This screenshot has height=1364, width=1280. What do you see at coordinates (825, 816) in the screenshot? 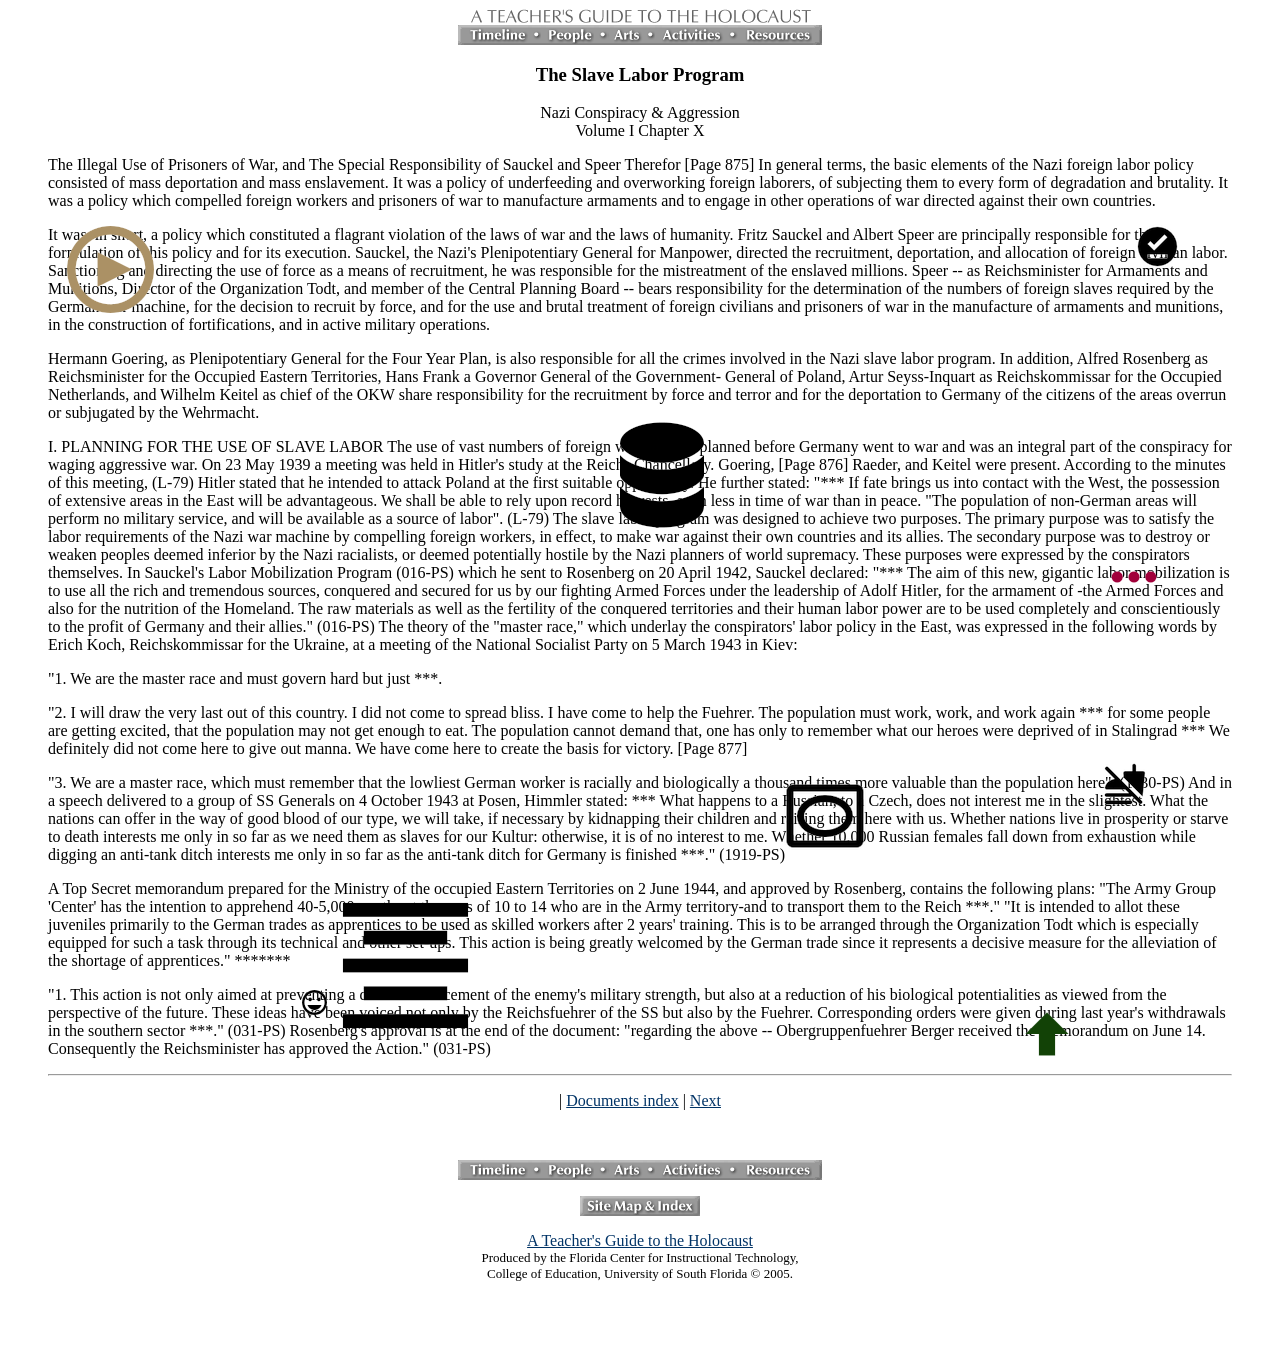
I see `apply vignette effect to photo` at bounding box center [825, 816].